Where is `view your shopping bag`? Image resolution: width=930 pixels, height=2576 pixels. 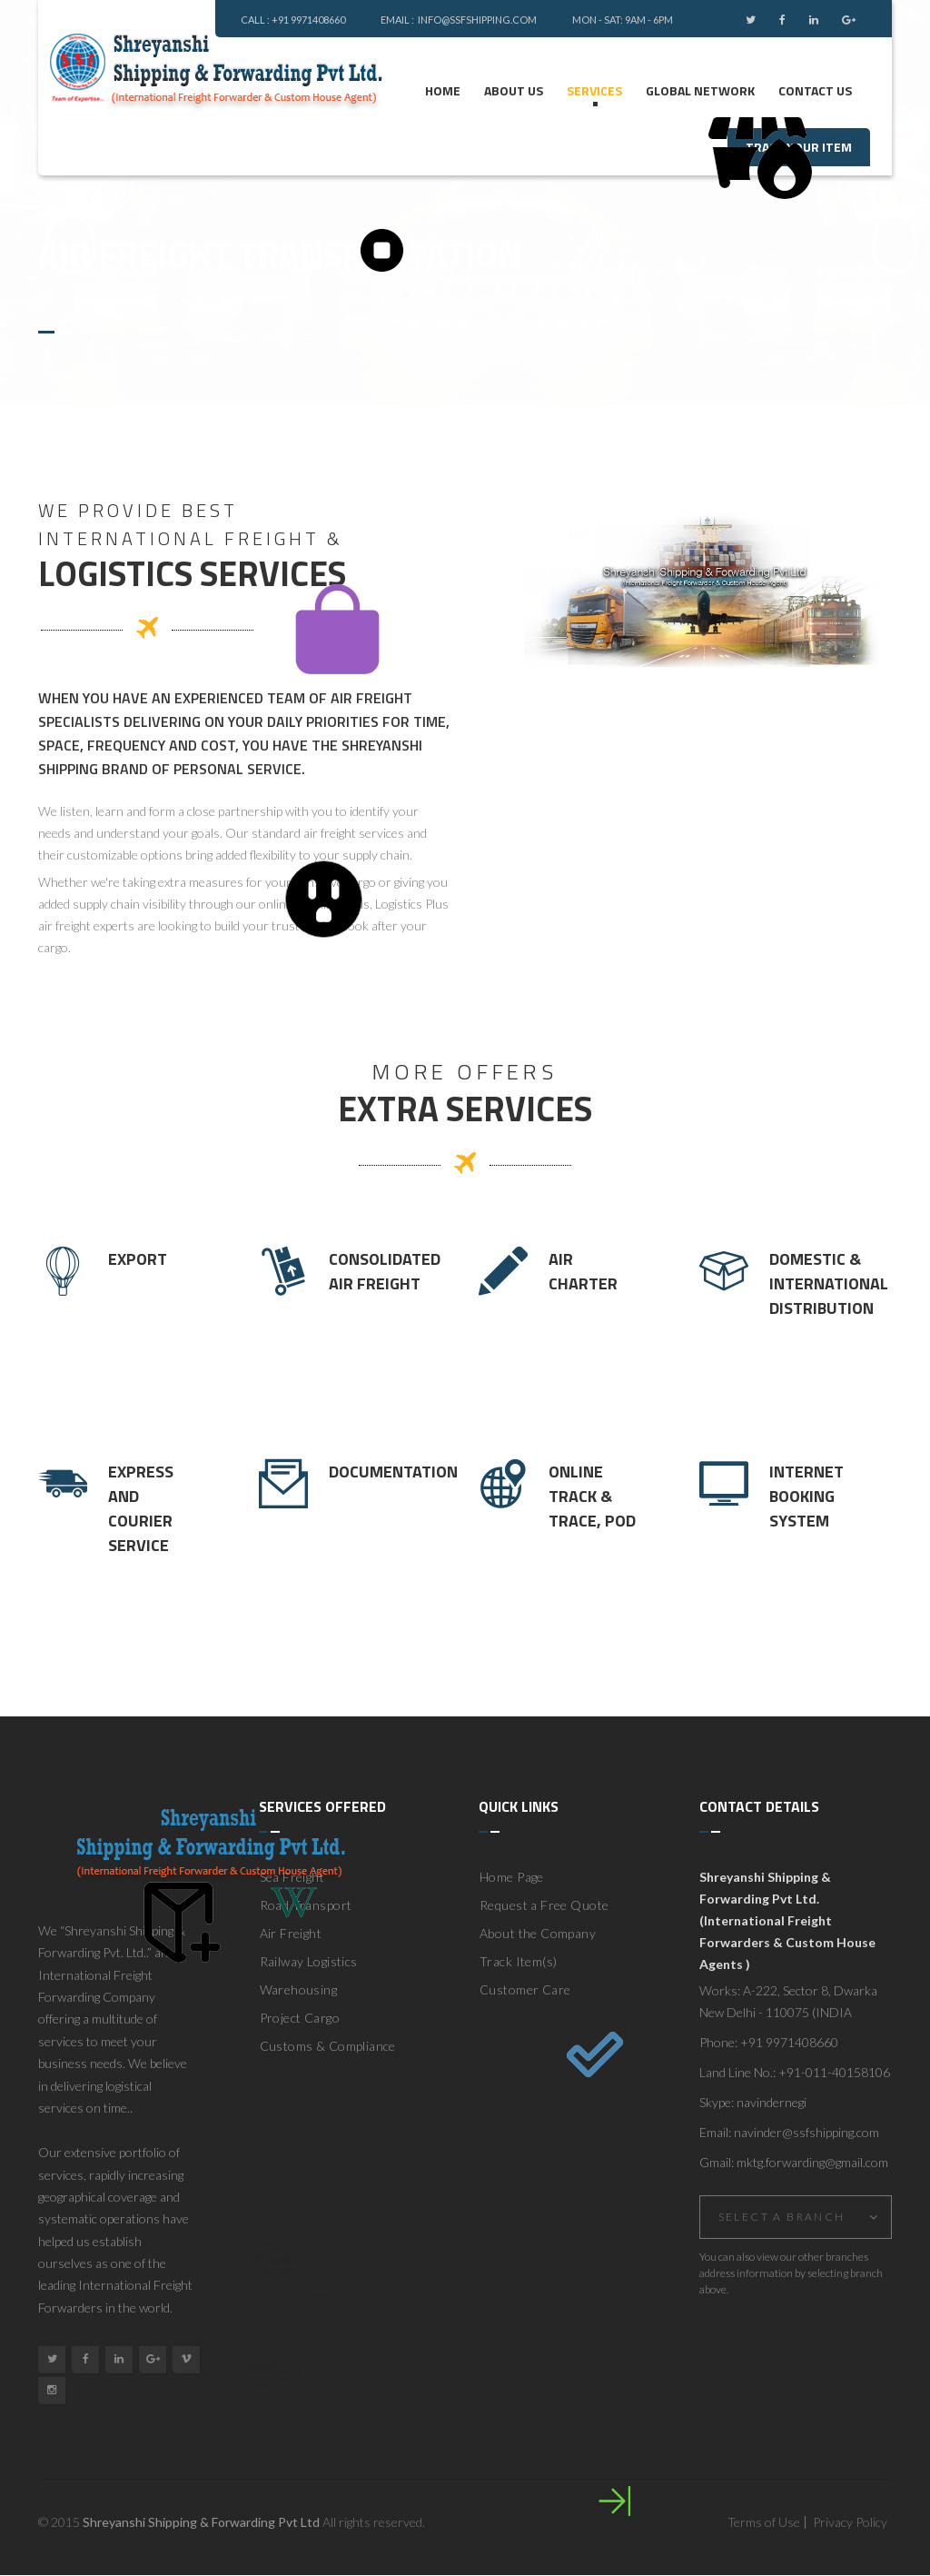 view your shopping bag is located at coordinates (337, 629).